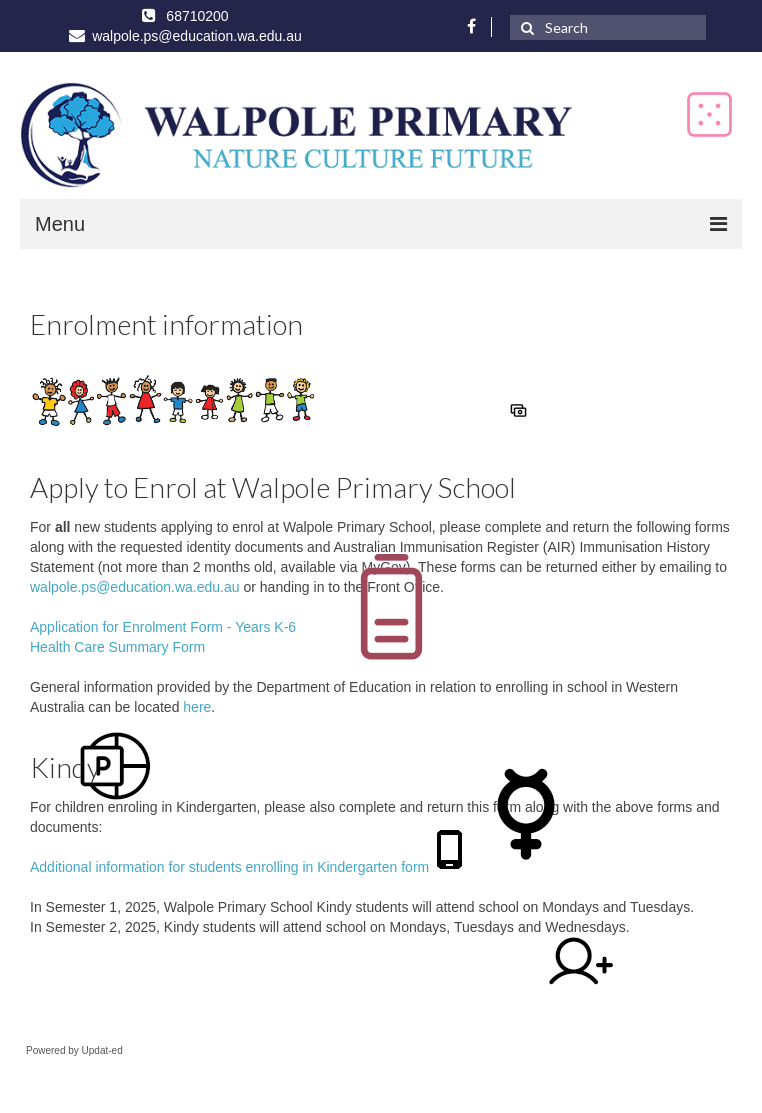 This screenshot has width=762, height=1113. Describe the element at coordinates (709, 114) in the screenshot. I see `dice showing a roll of five` at that location.